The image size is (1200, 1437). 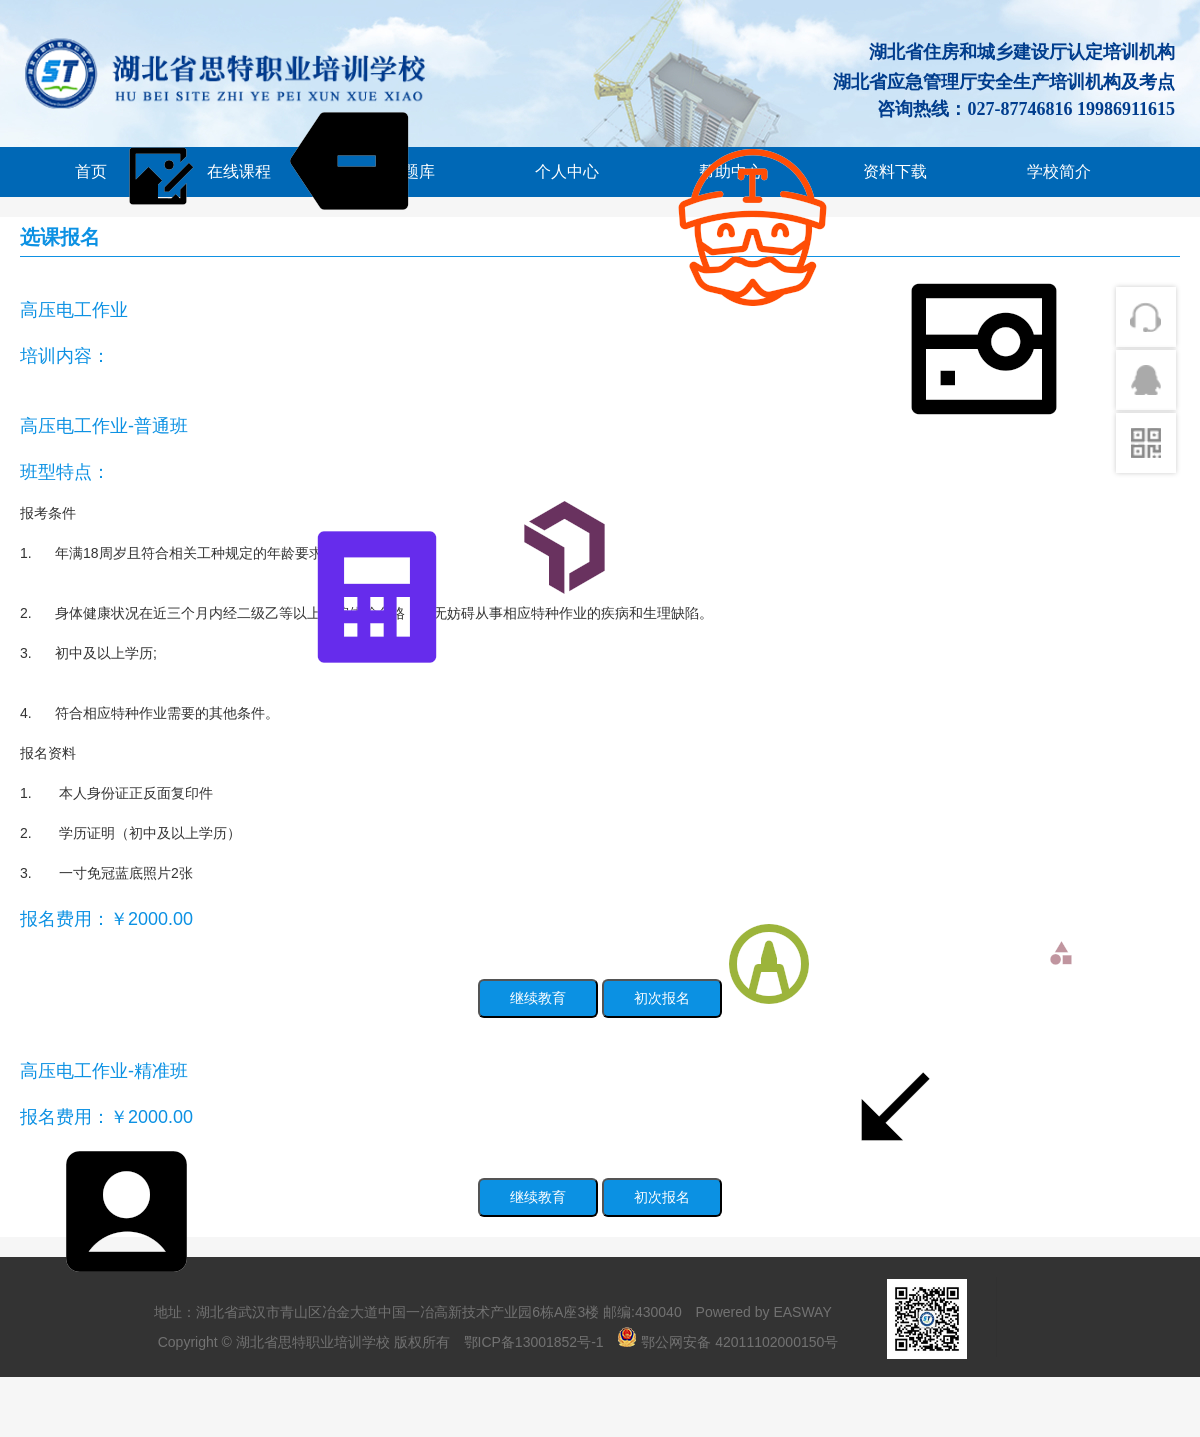 What do you see at coordinates (158, 176) in the screenshot?
I see `edit or modify an image` at bounding box center [158, 176].